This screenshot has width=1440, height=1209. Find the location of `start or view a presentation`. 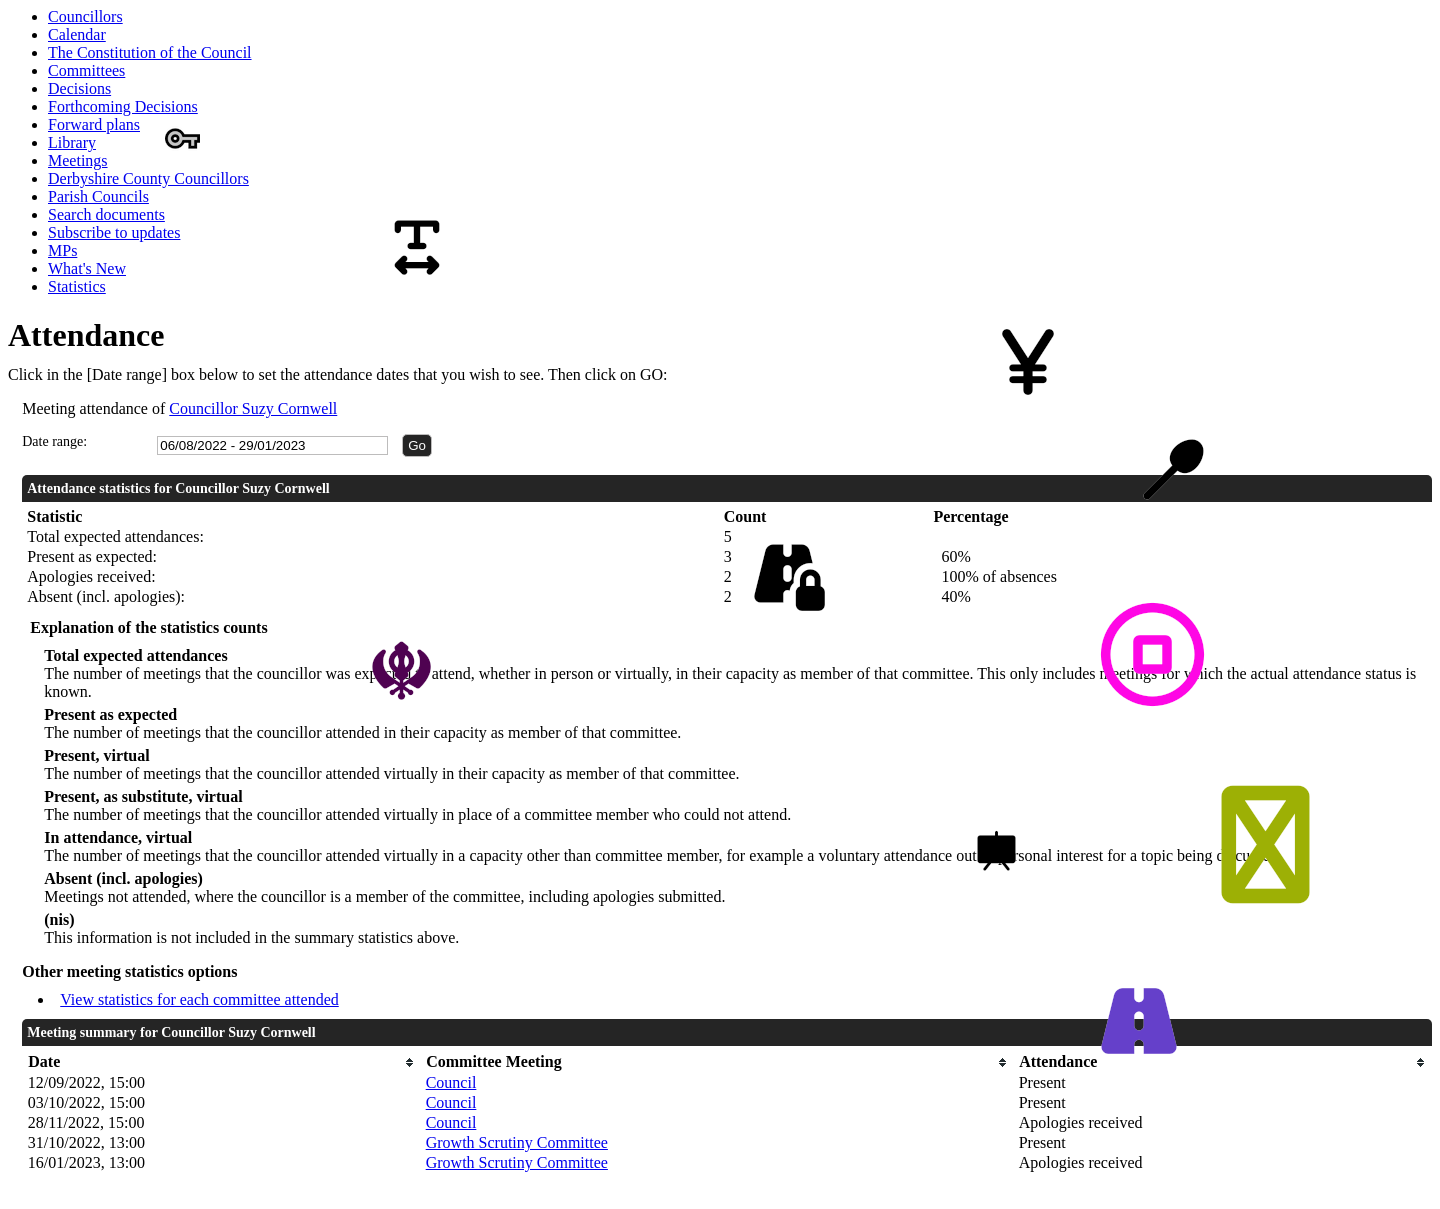

start or view a presentation is located at coordinates (996, 851).